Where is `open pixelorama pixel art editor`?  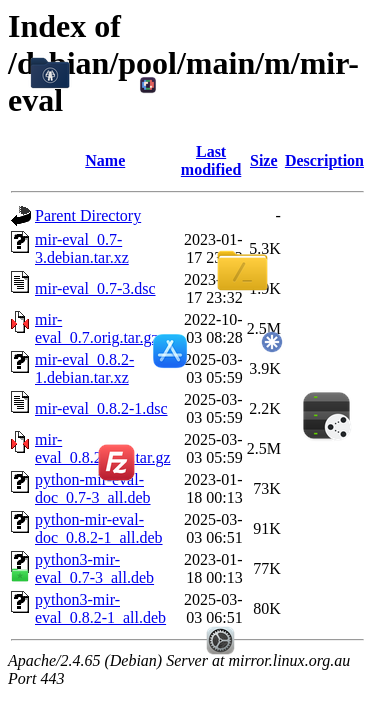
open pixelorama pixel art editor is located at coordinates (148, 85).